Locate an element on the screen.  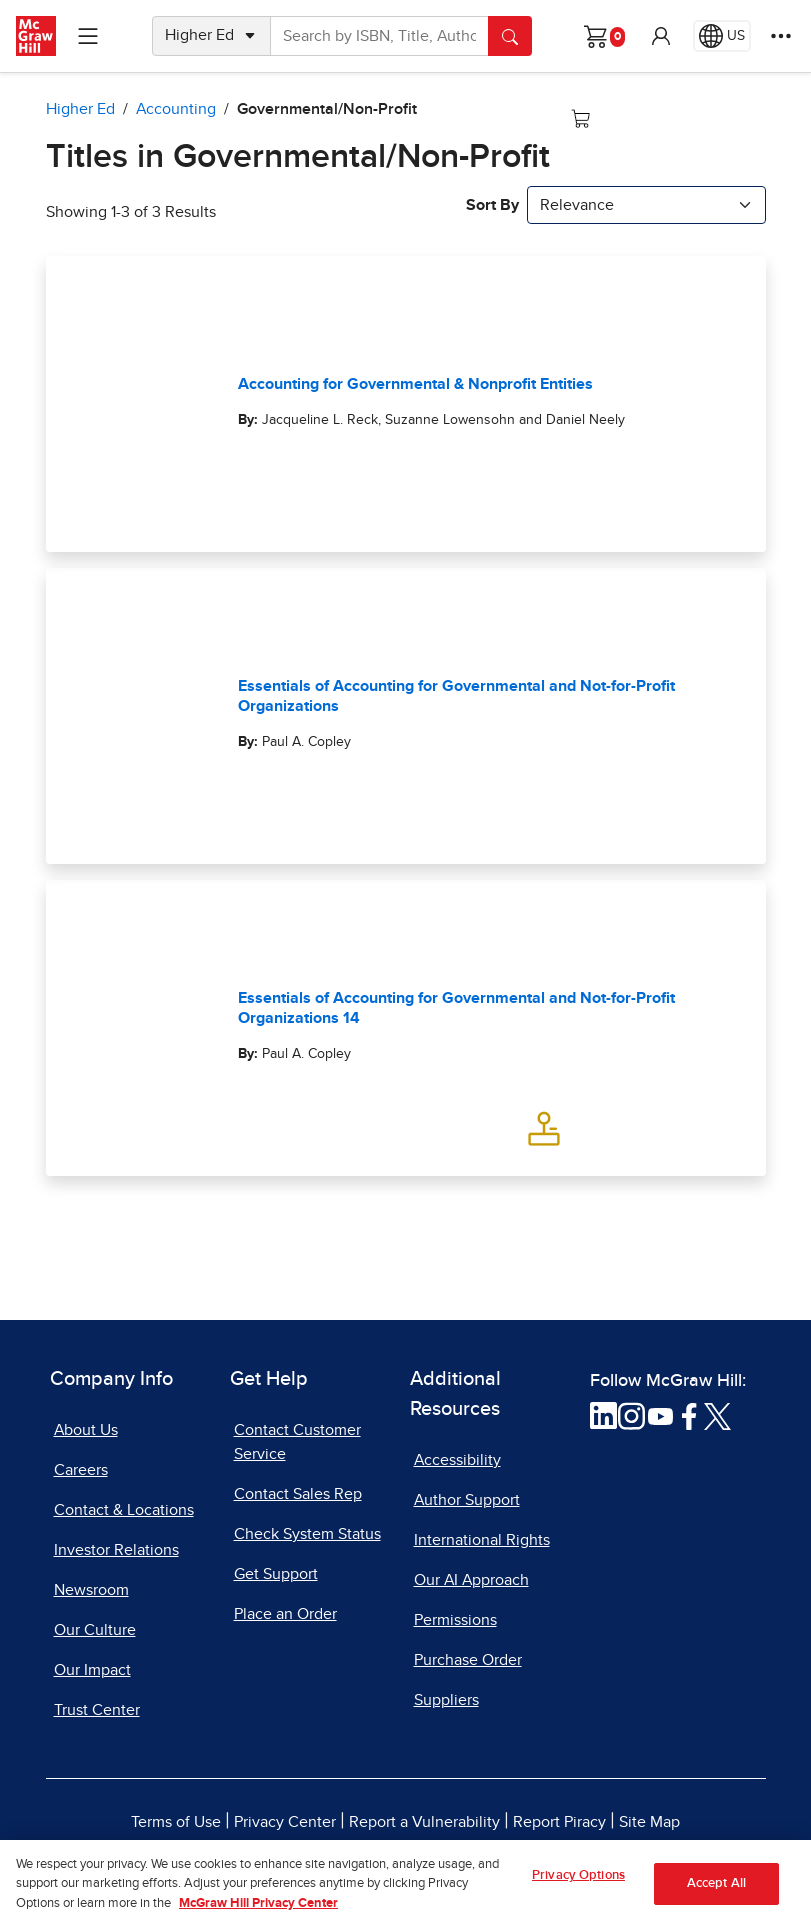
view your shopping cart is located at coordinates (581, 119).